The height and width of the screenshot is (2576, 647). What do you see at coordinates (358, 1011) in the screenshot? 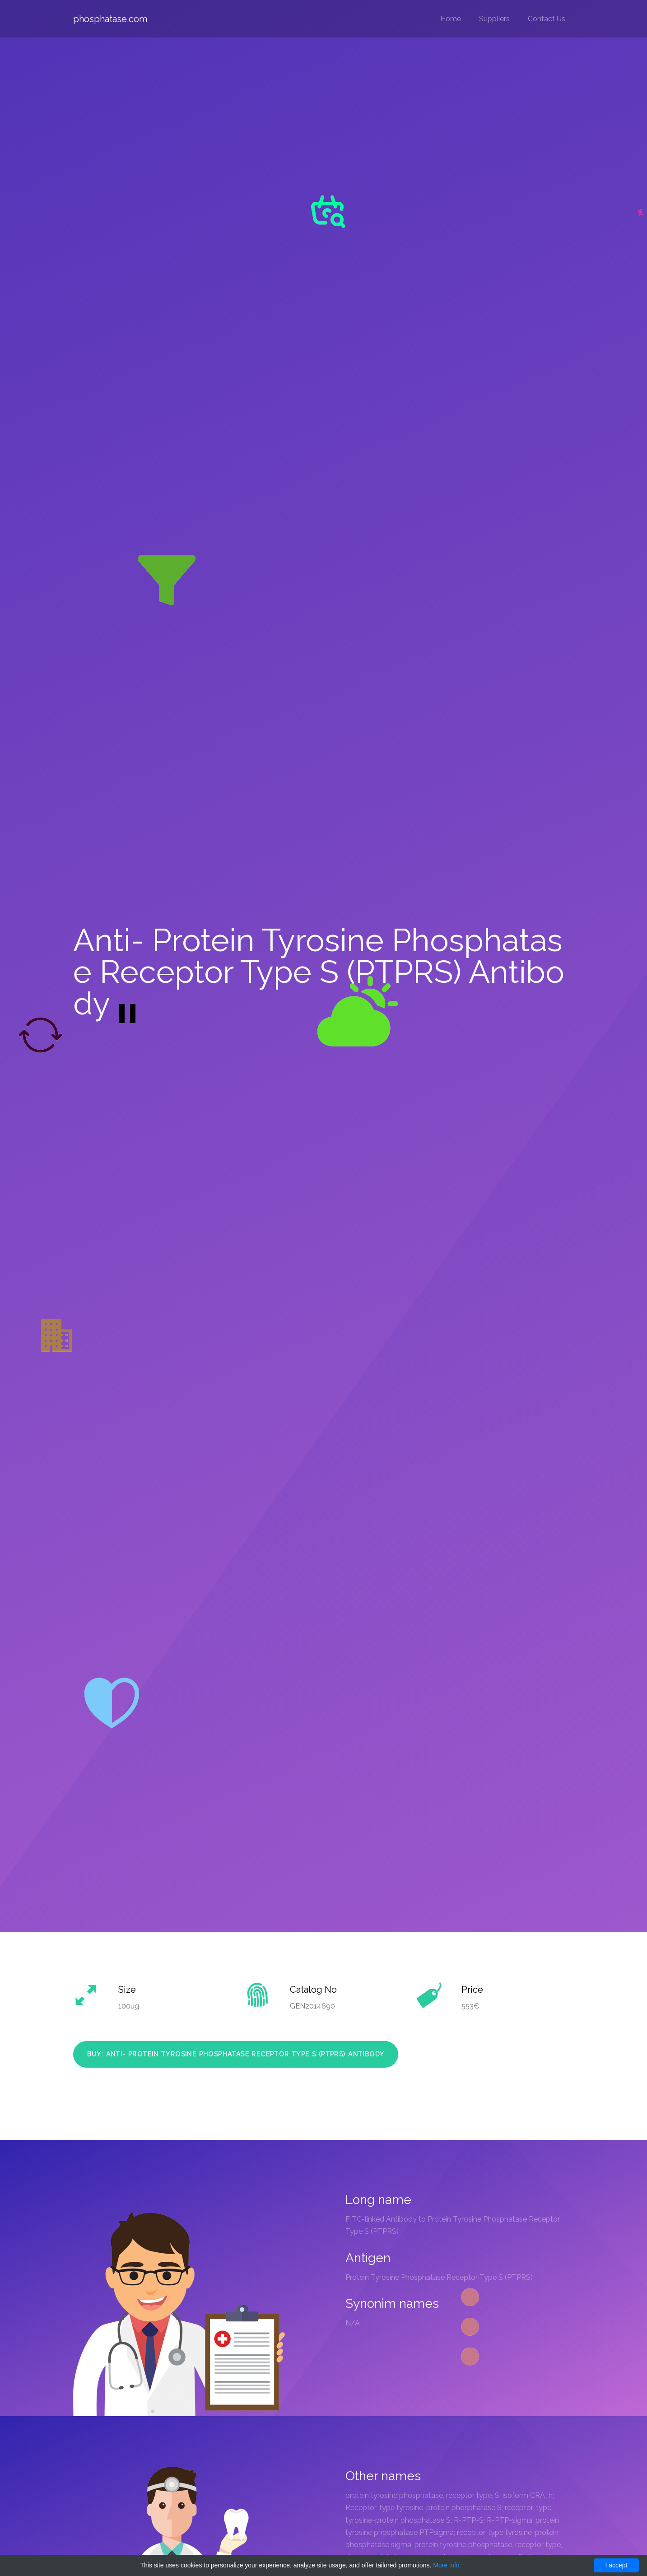
I see `indicates partly cloudy weather conditions` at bounding box center [358, 1011].